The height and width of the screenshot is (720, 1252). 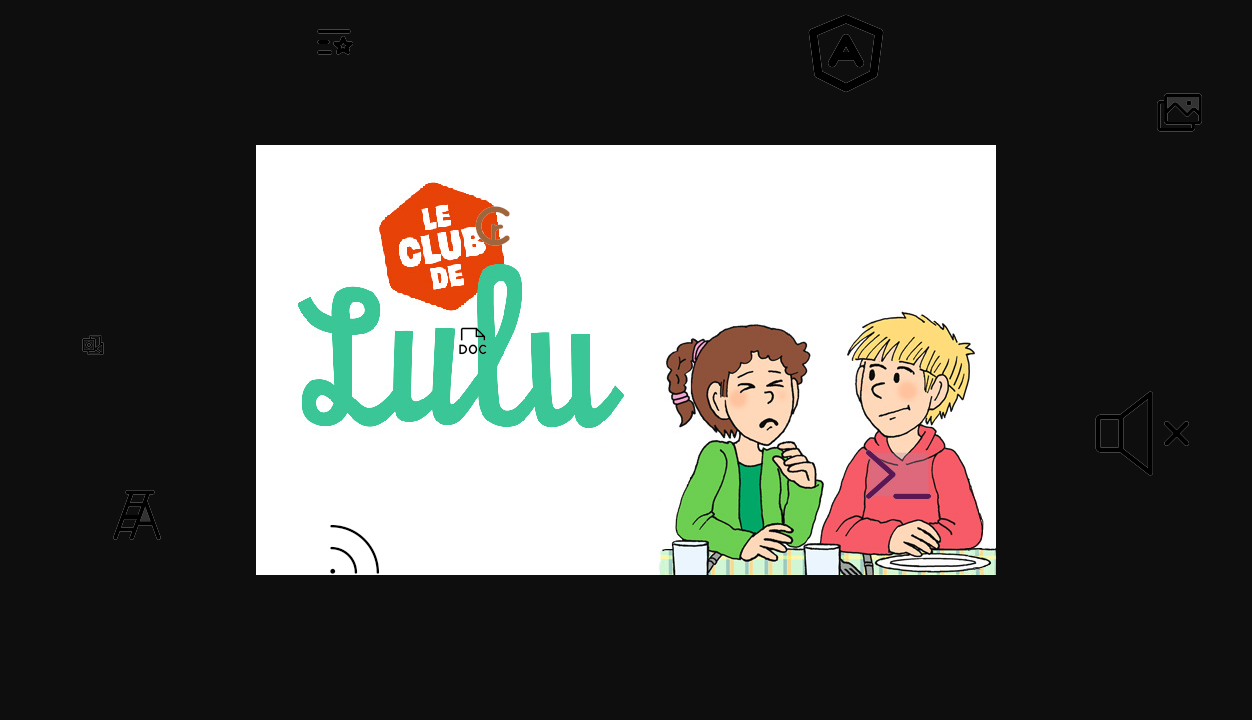 What do you see at coordinates (473, 342) in the screenshot?
I see `open a document file` at bounding box center [473, 342].